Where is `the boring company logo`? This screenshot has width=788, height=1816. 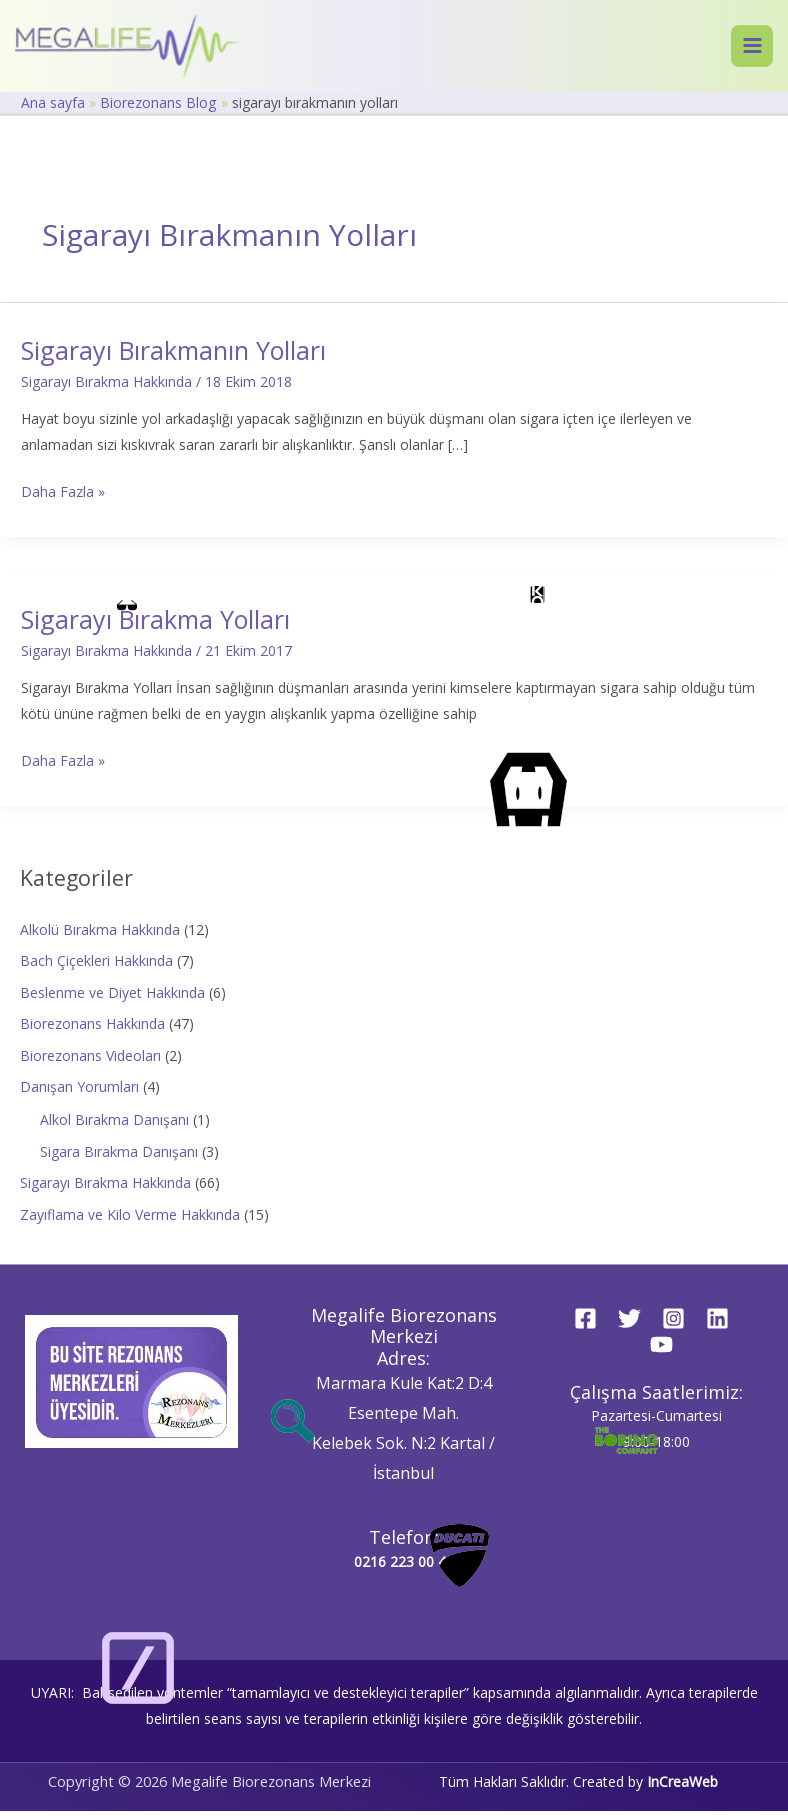
the boring company logo is located at coordinates (626, 1440).